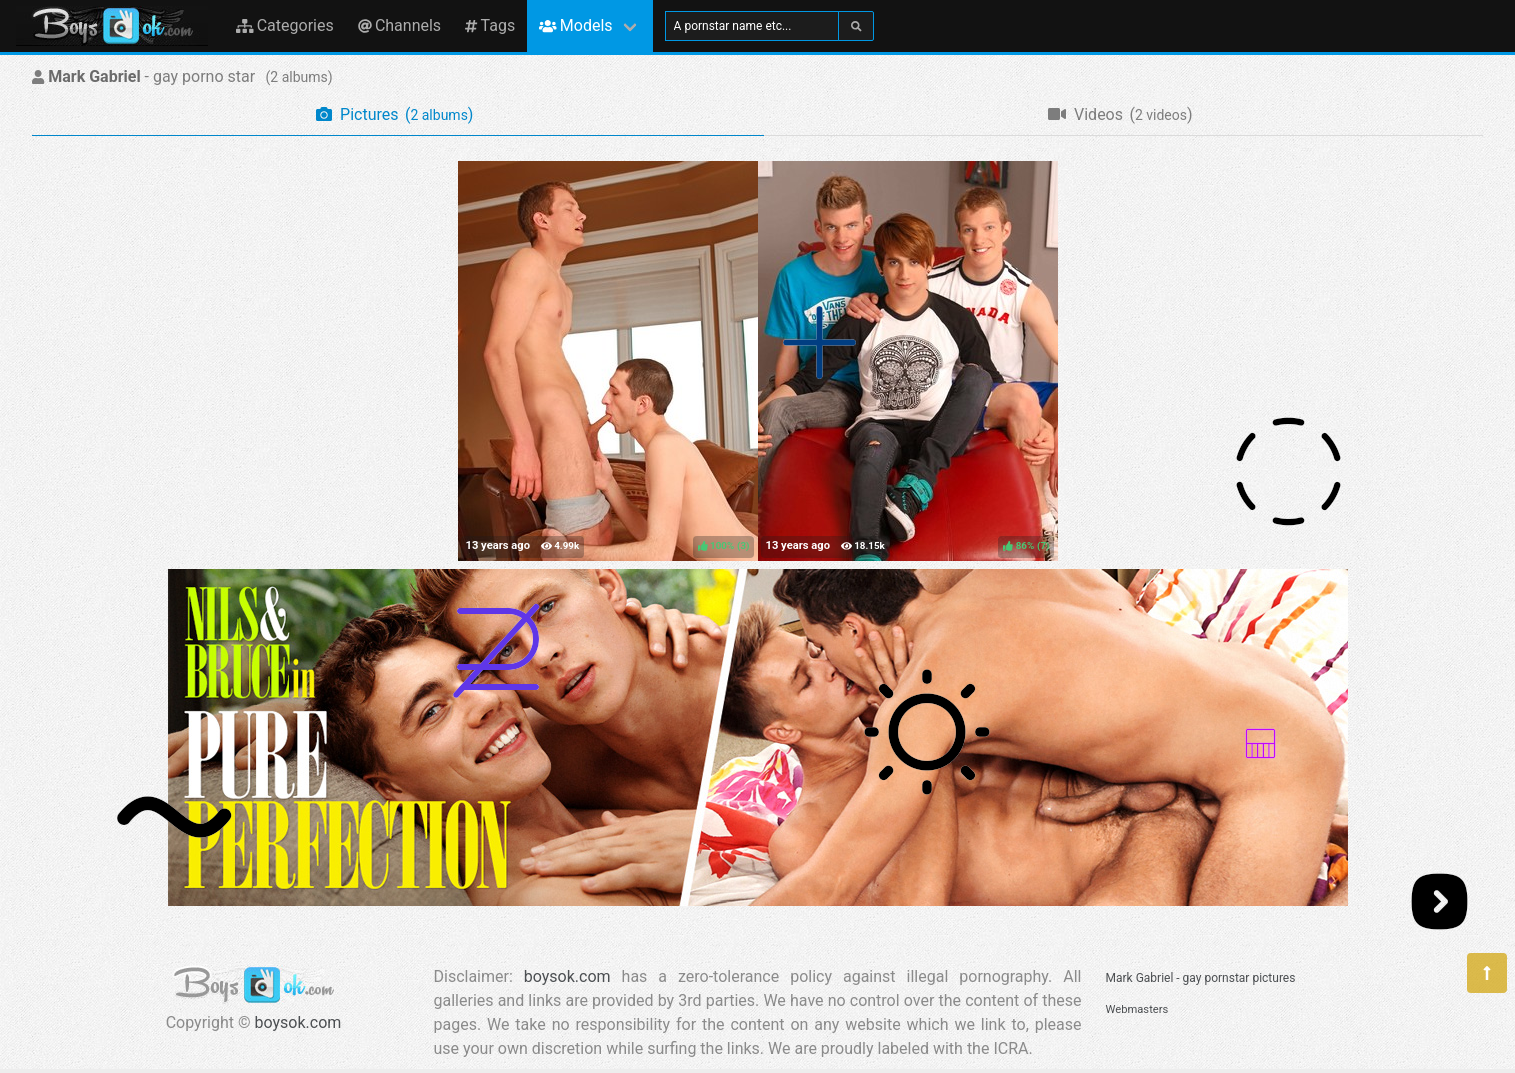 The width and height of the screenshot is (1515, 1073). I want to click on indicates approximate or similar value, so click(174, 817).